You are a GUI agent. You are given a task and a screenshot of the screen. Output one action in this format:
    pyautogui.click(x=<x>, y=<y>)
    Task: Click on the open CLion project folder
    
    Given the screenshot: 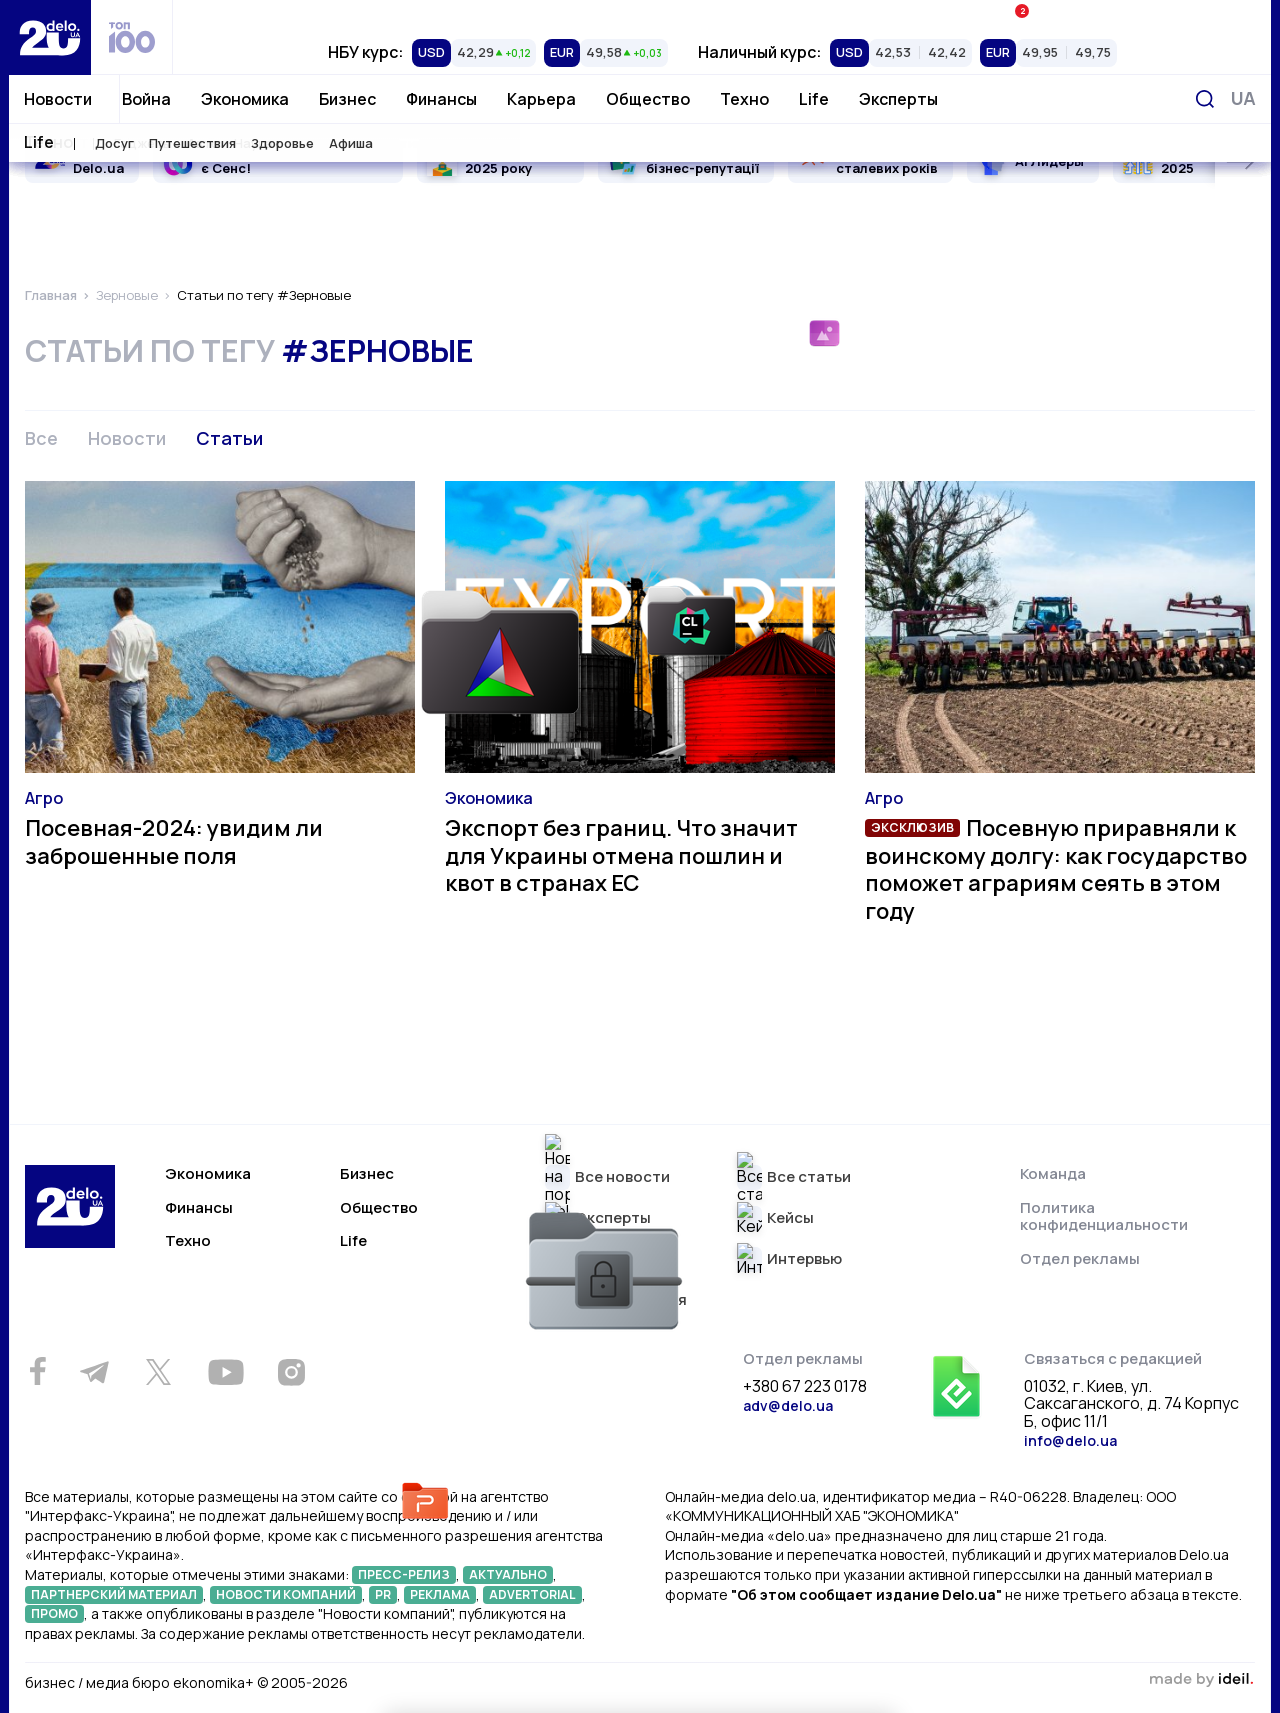 What is the action you would take?
    pyautogui.click(x=691, y=623)
    